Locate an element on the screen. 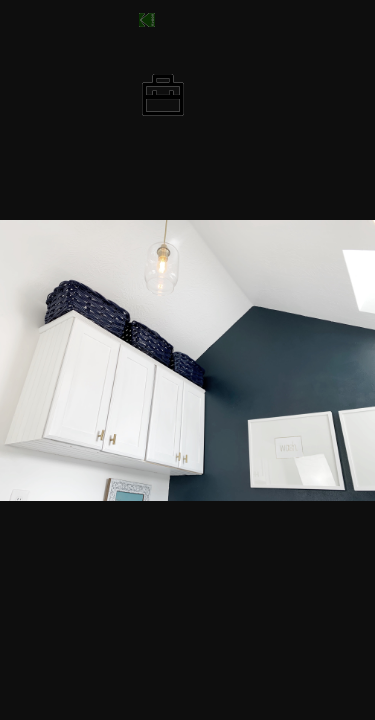 This screenshot has height=720, width=375. Kodak brand logo is located at coordinates (147, 20).